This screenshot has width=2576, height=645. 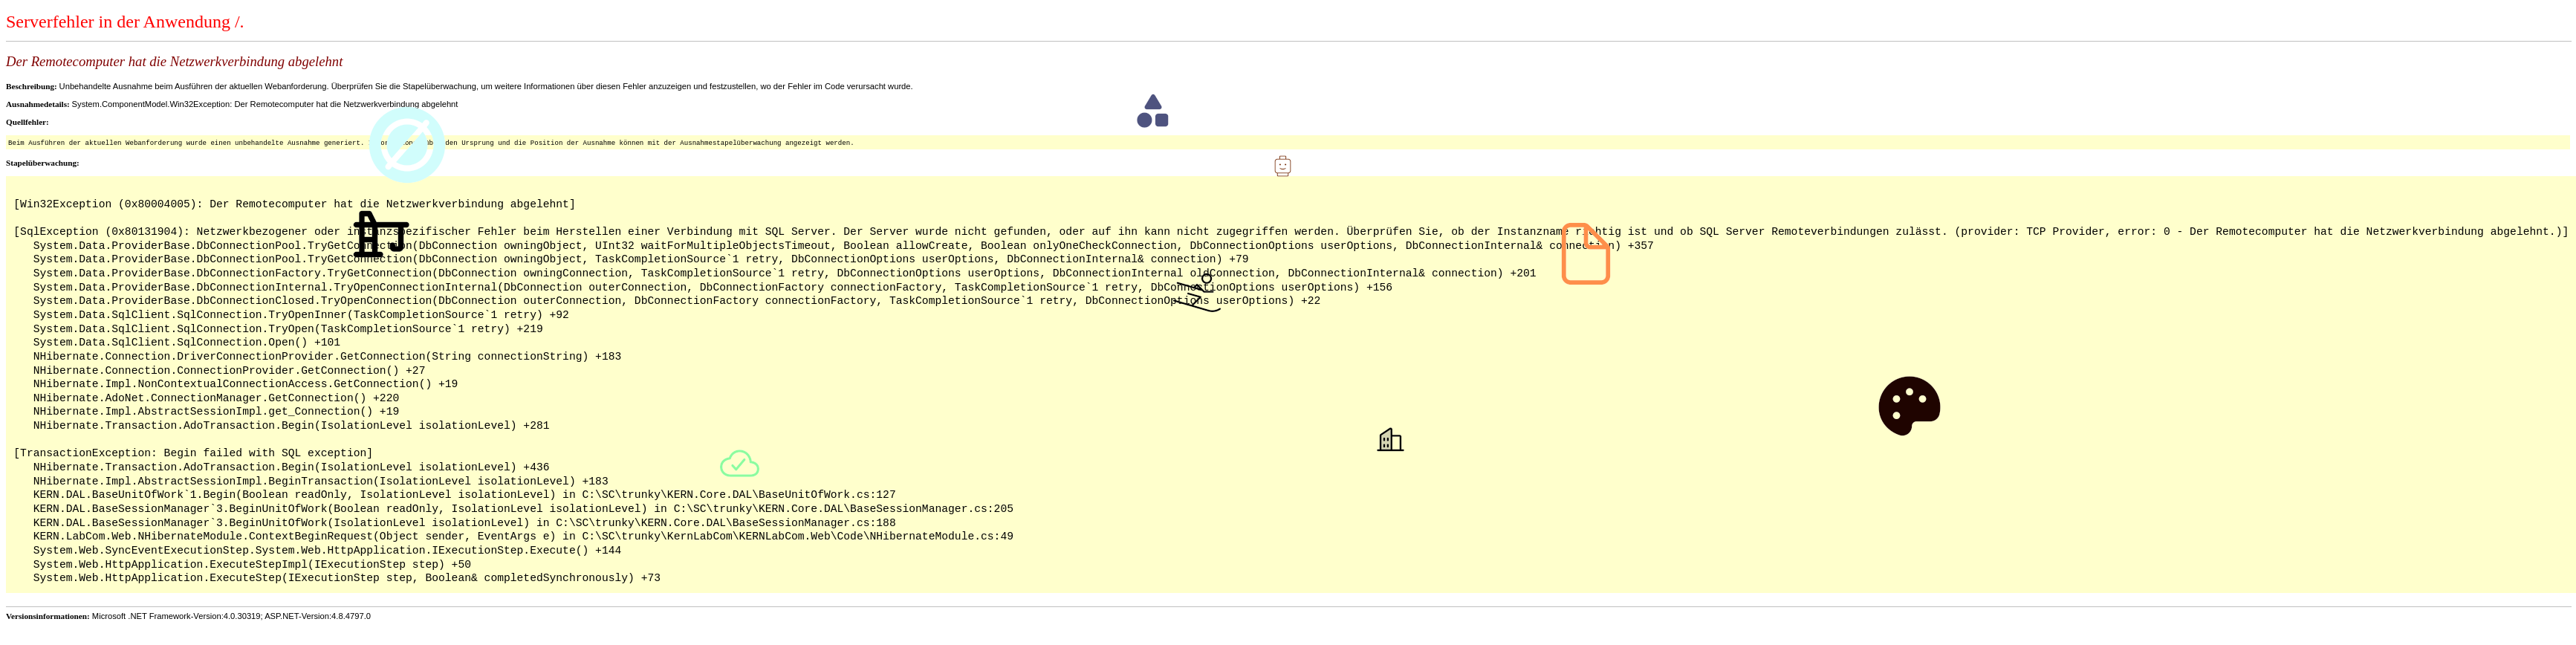 I want to click on view document details, so click(x=1586, y=253).